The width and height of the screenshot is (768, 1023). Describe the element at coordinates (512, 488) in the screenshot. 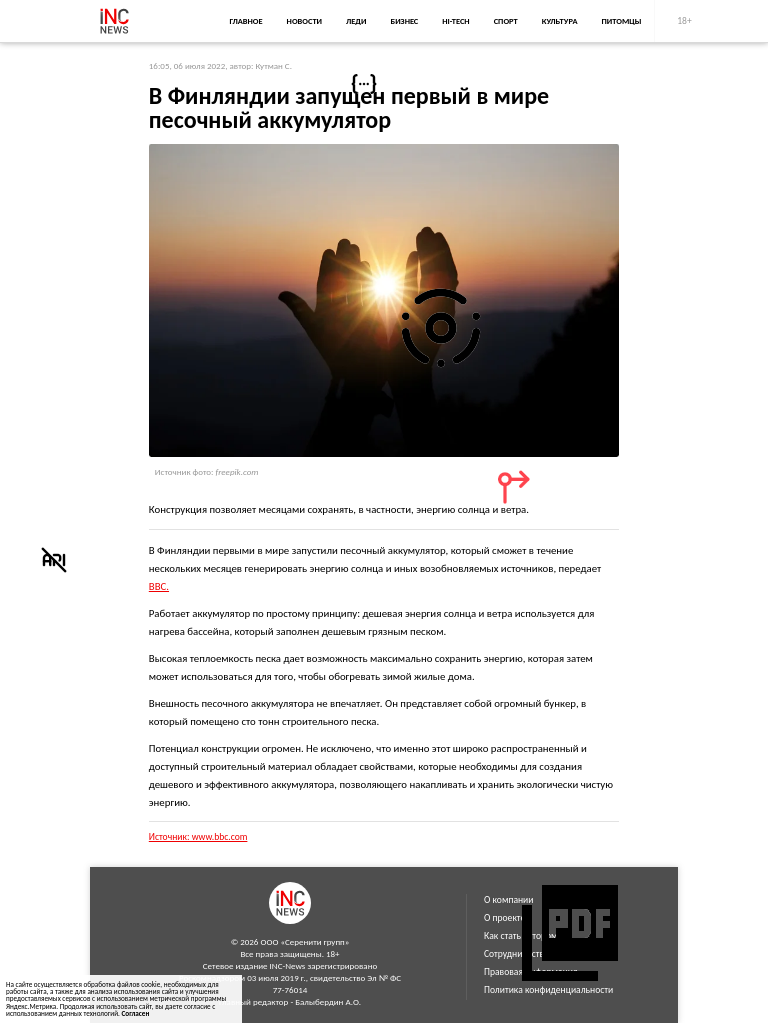

I see `take the right exit at the roundabout` at that location.